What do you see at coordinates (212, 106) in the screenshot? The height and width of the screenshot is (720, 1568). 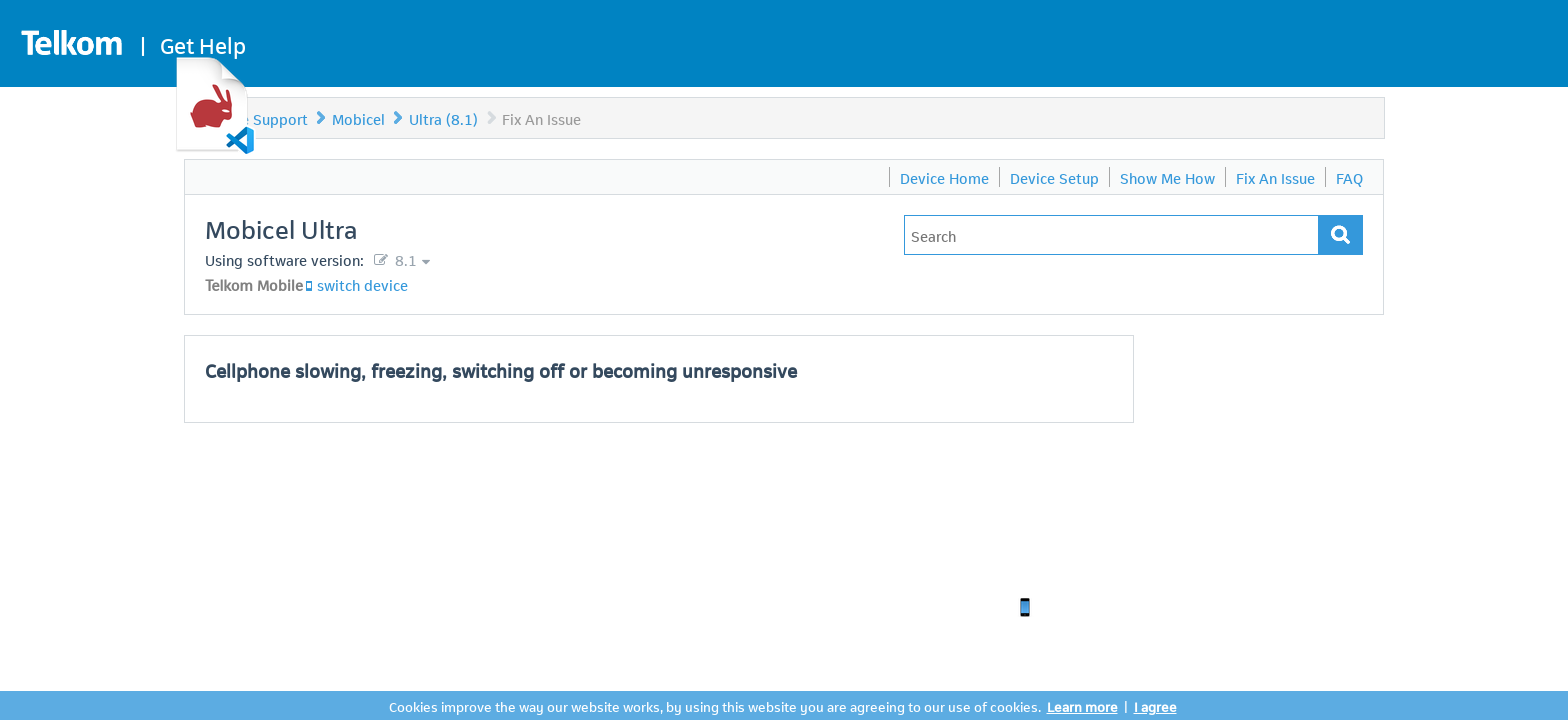 I see `open a jade-related project or file in Visual Studio Code` at bounding box center [212, 106].